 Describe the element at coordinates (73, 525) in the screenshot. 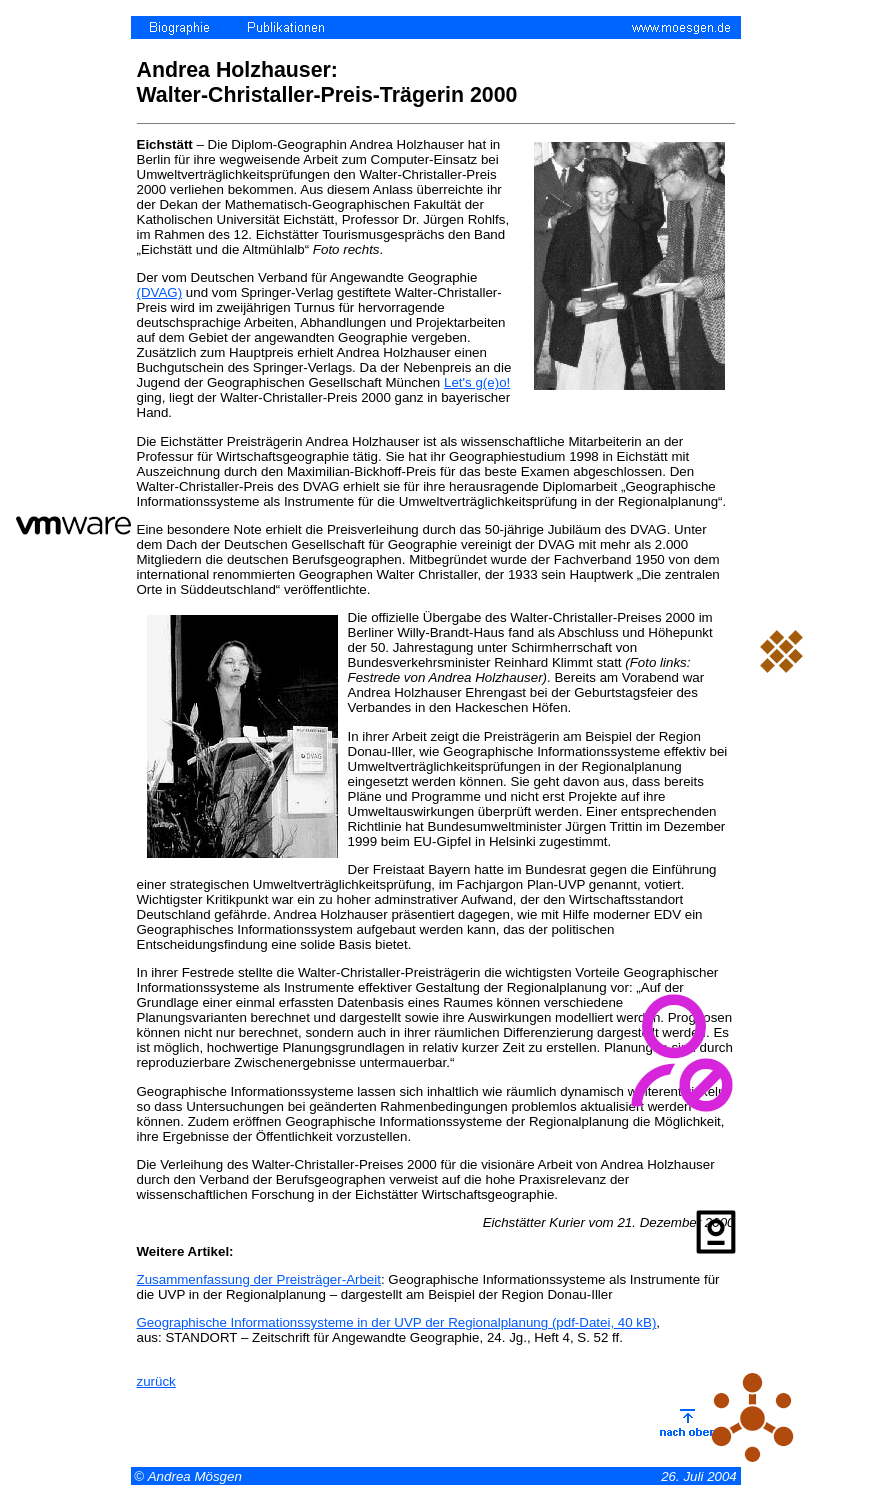

I see `VMware application or service` at that location.